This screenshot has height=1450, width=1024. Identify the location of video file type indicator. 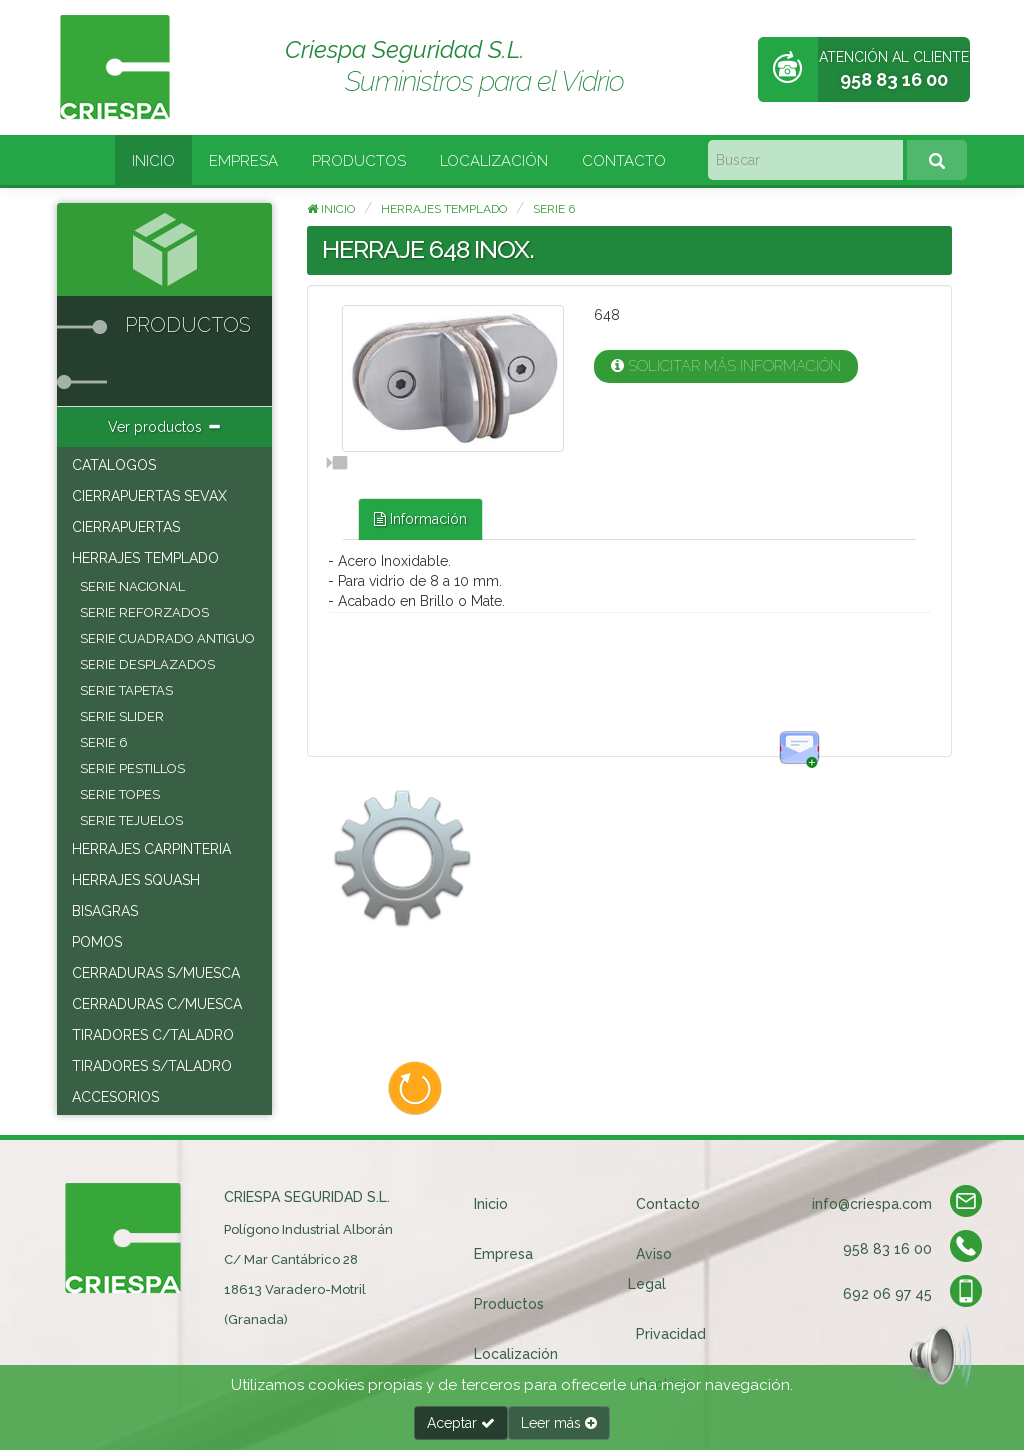
(337, 462).